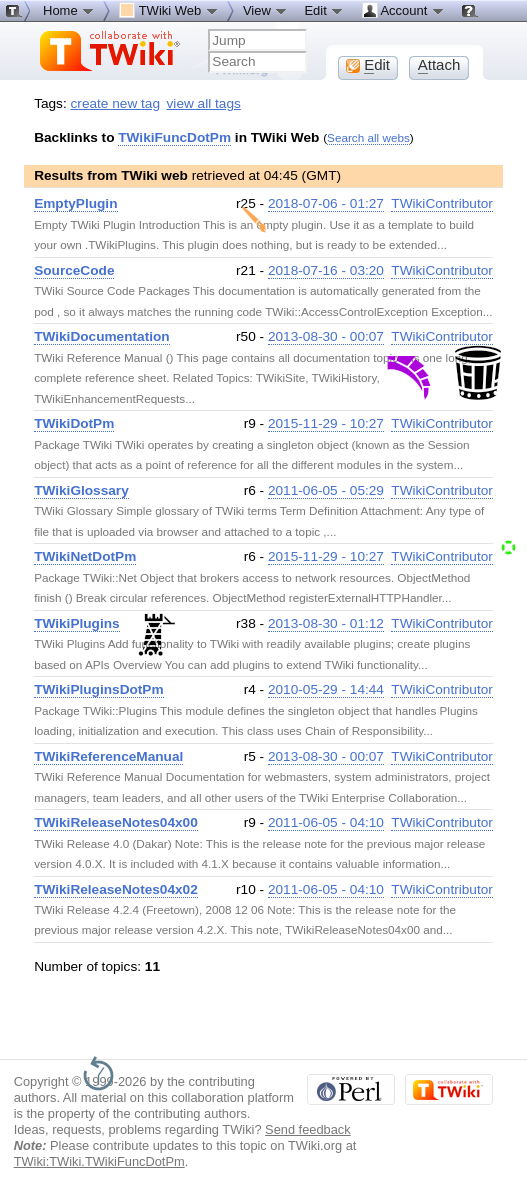 The height and width of the screenshot is (1197, 527). What do you see at coordinates (156, 634) in the screenshot?
I see `access siege tower unit in strategy game` at bounding box center [156, 634].